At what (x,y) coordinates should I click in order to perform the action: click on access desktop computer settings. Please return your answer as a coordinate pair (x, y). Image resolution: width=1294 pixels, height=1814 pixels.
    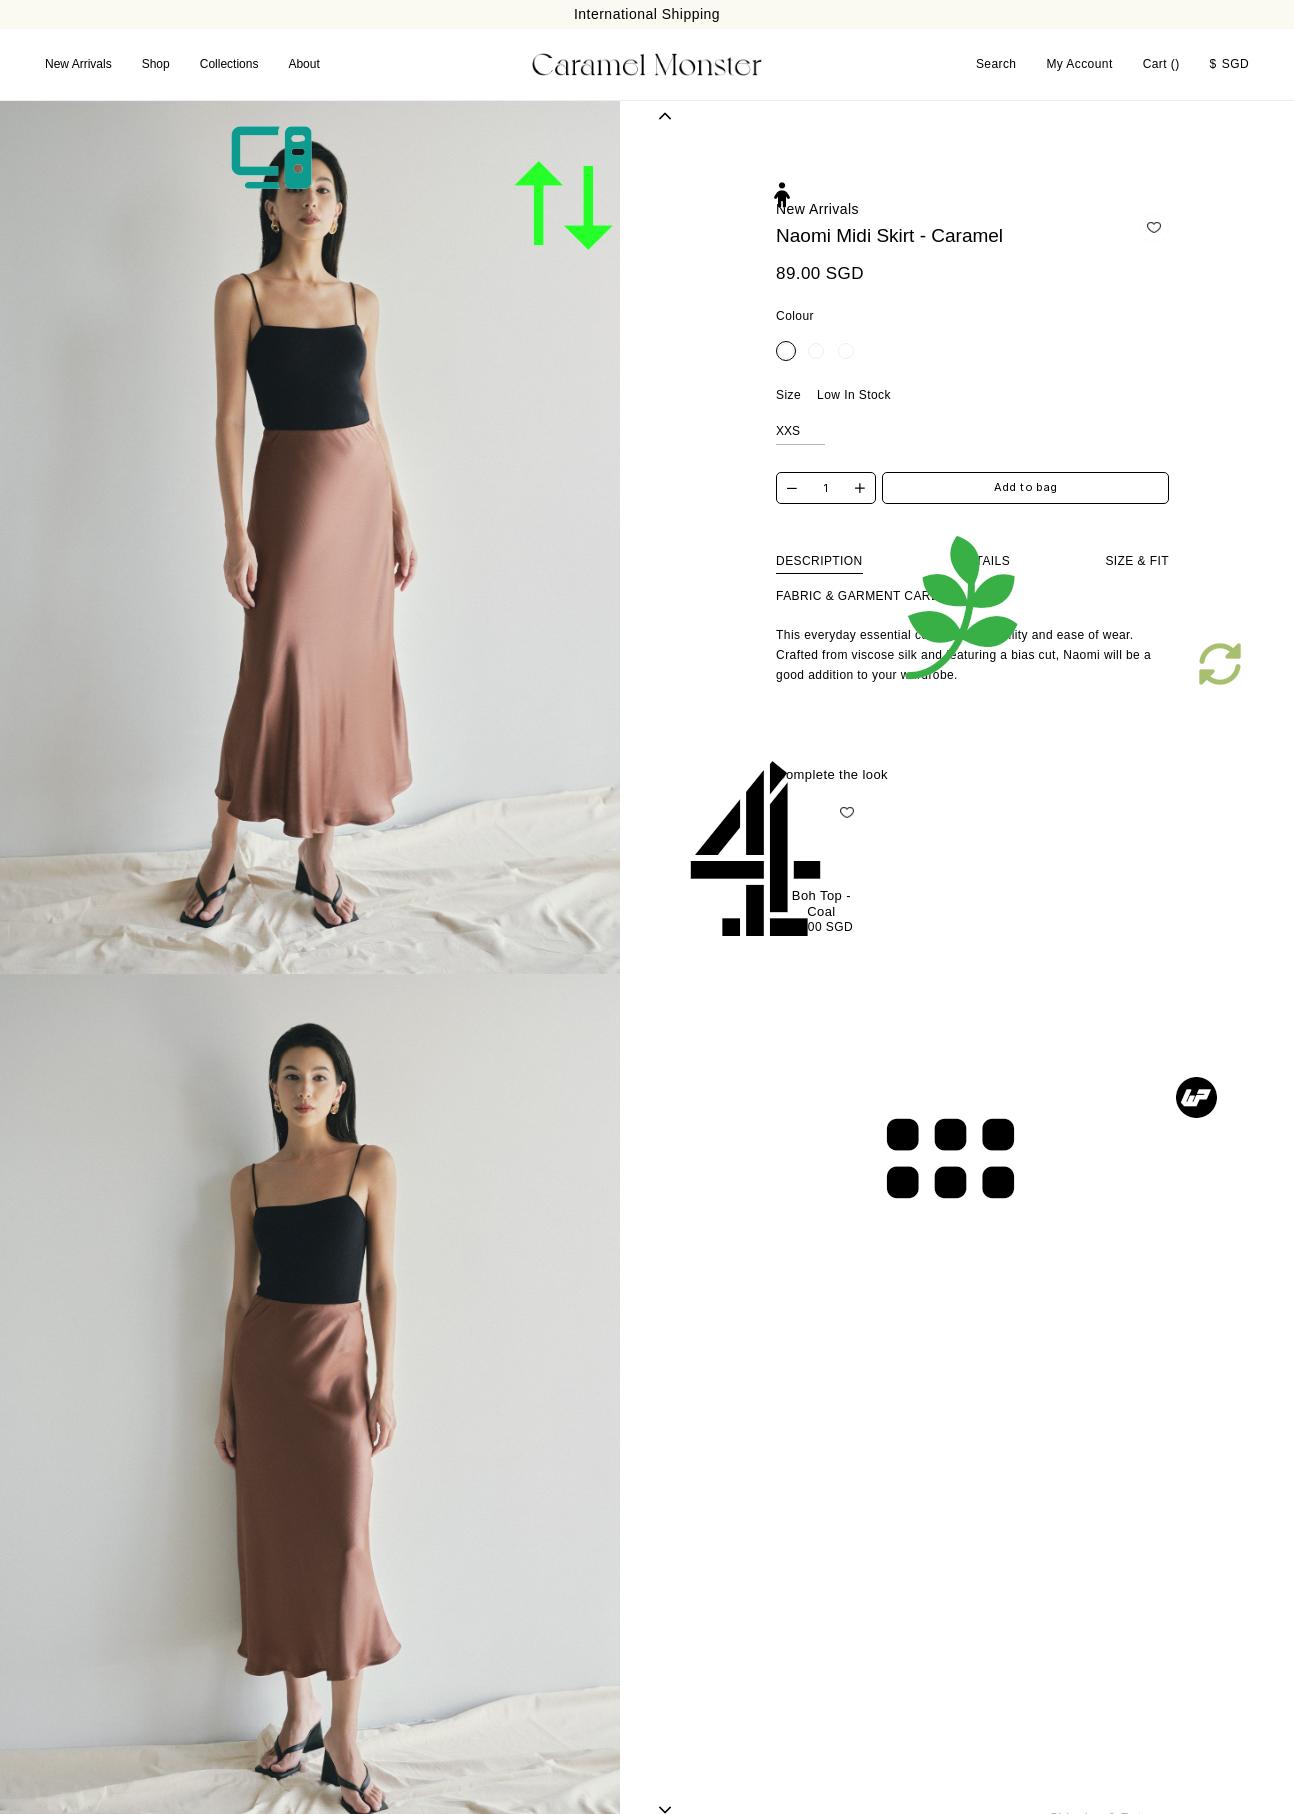
    Looking at the image, I should click on (271, 157).